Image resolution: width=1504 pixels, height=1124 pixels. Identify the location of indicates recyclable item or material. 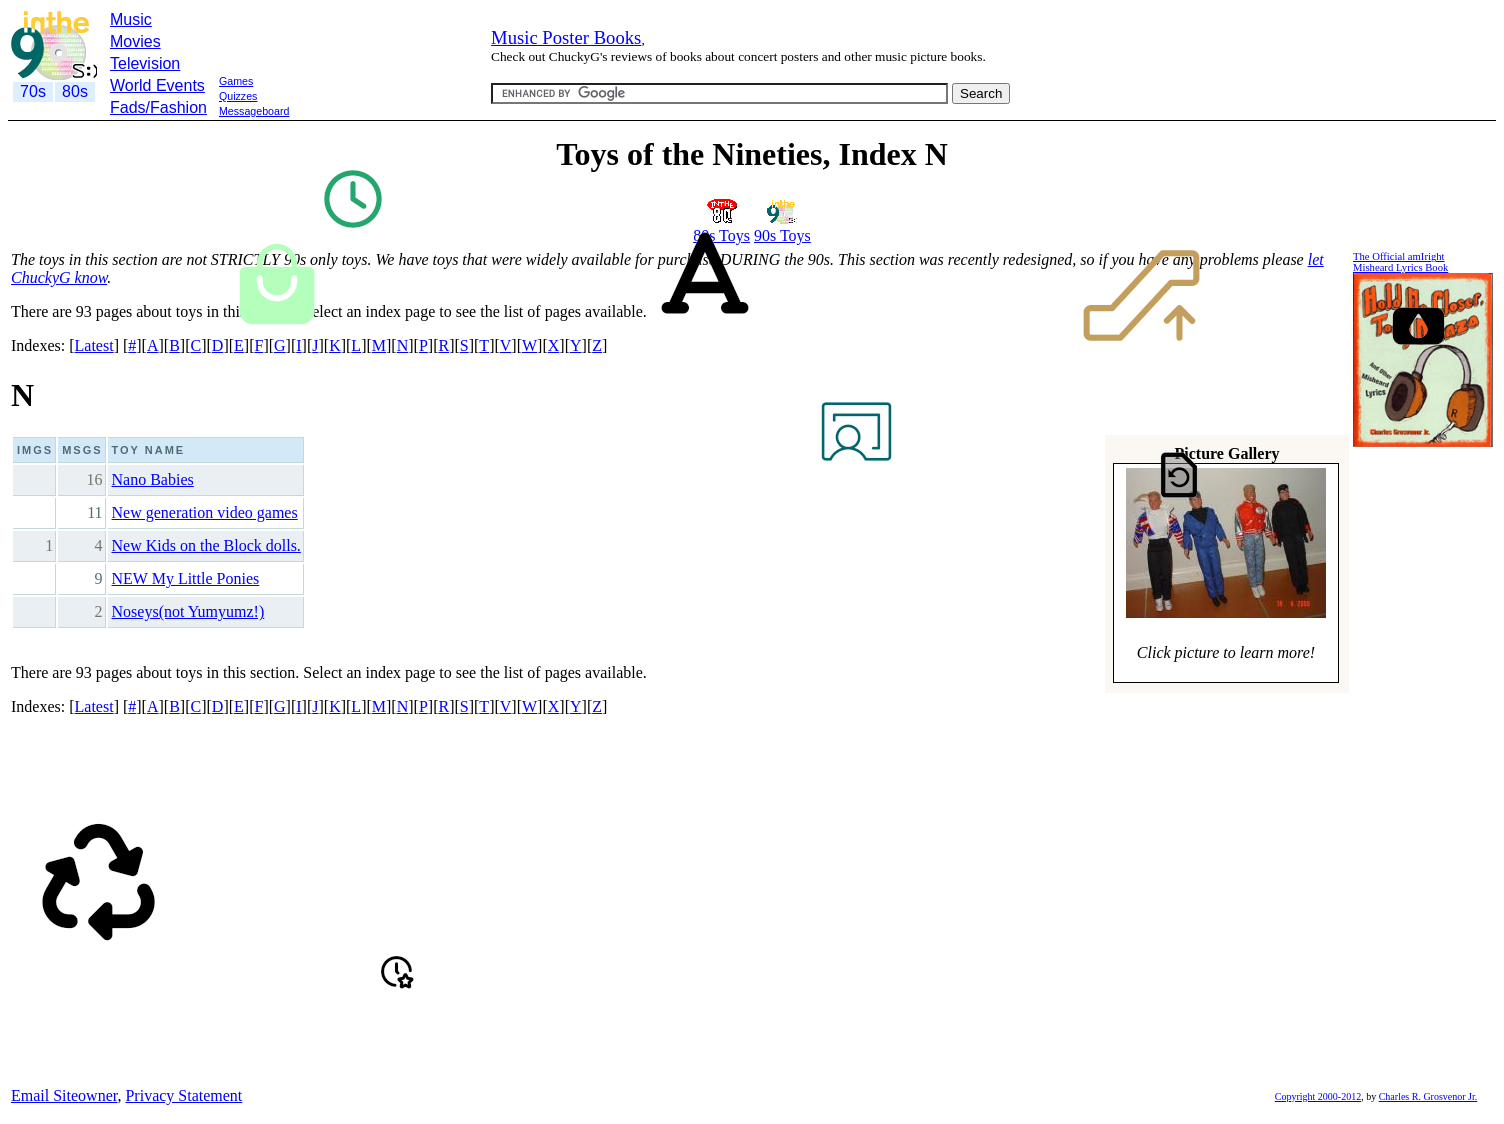
(98, 879).